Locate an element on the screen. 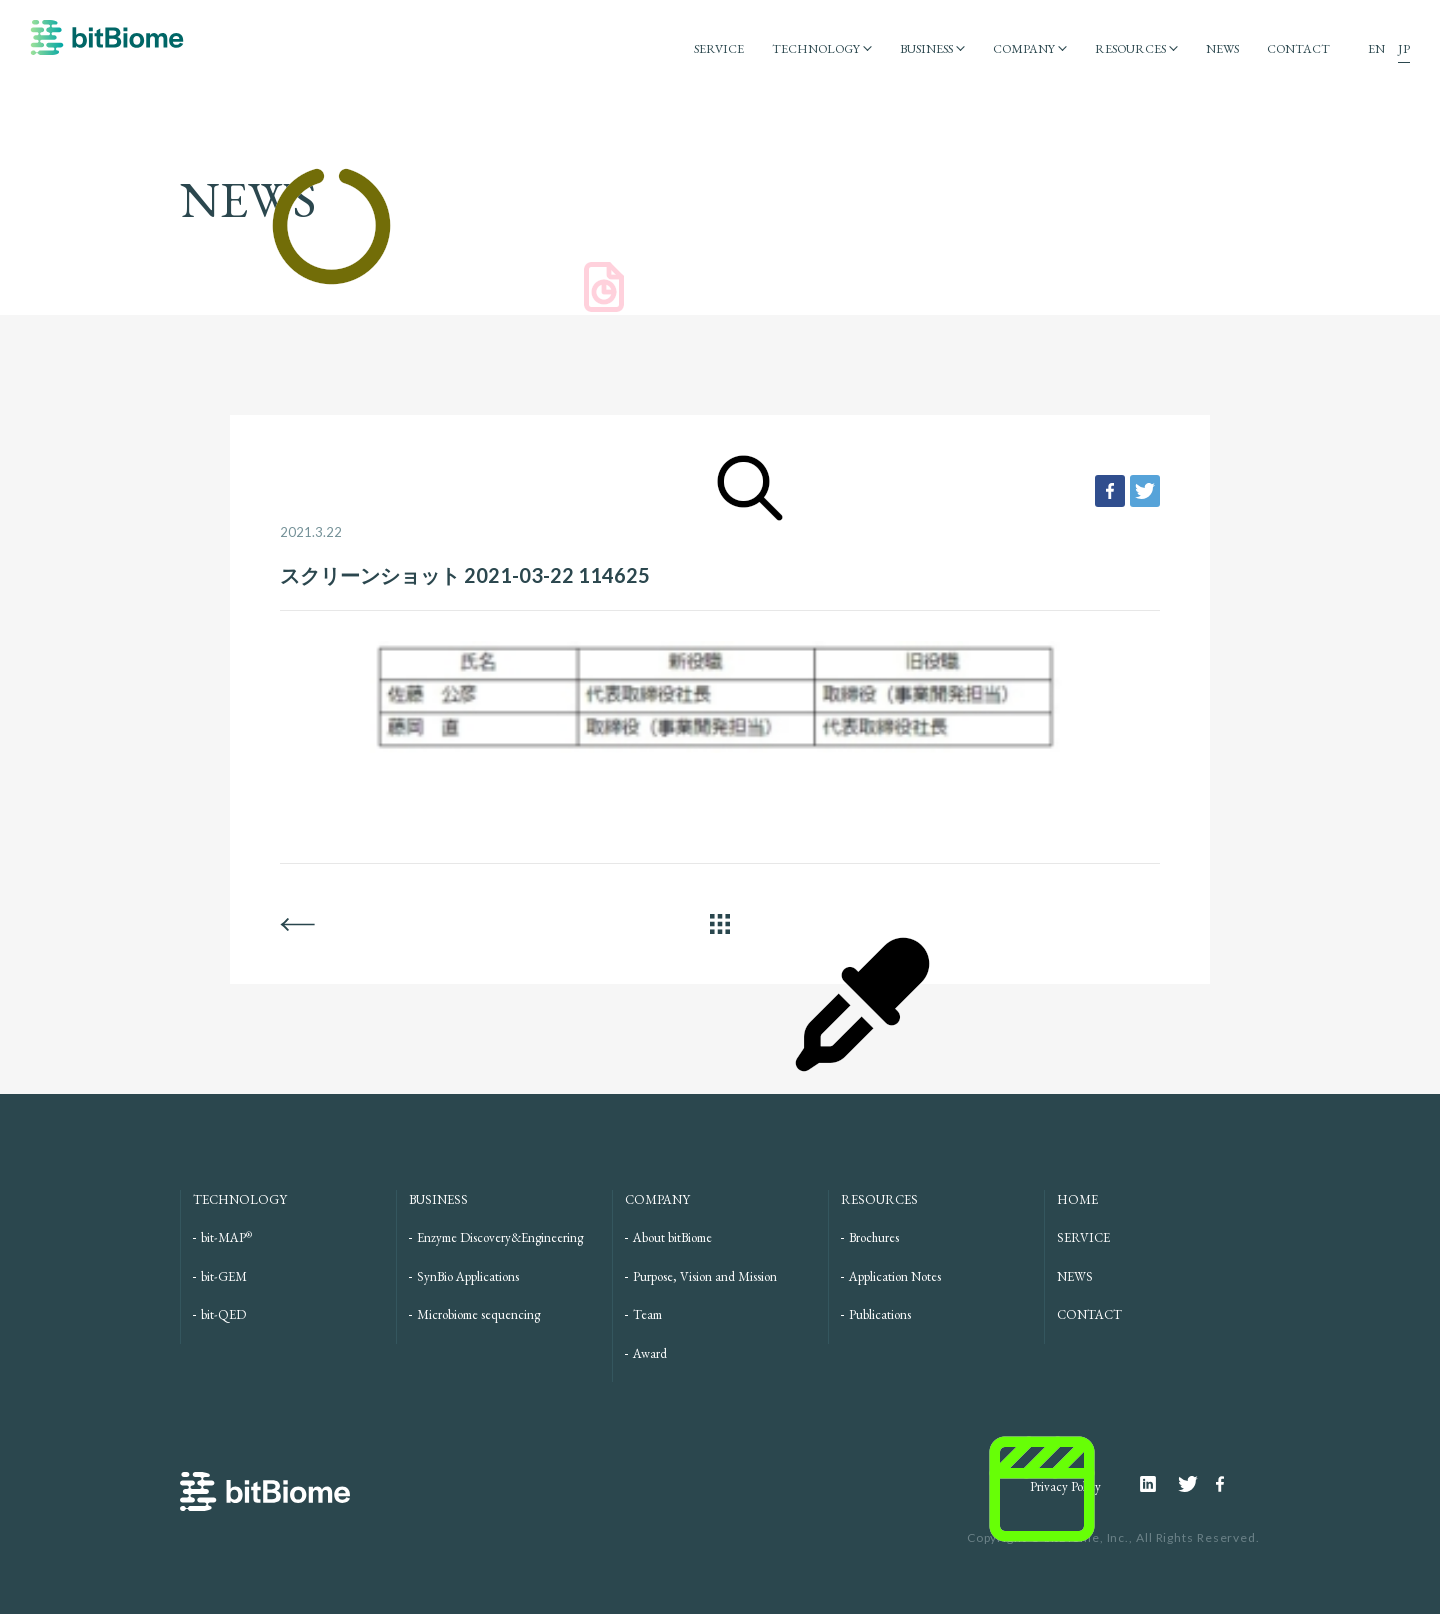 The width and height of the screenshot is (1440, 1614). search for content or items is located at coordinates (750, 488).